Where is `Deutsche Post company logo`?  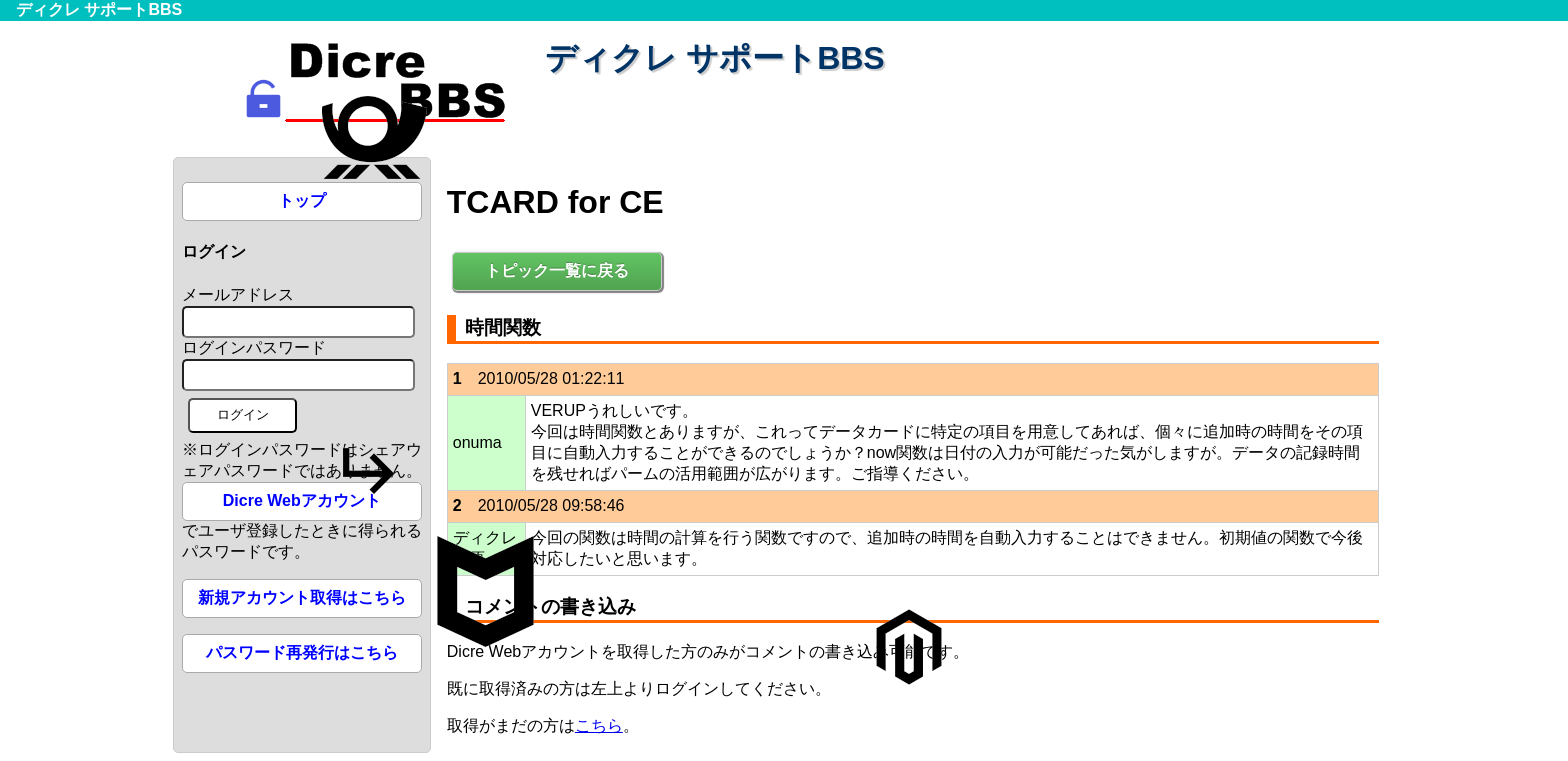
Deutsche Post company logo is located at coordinates (374, 137).